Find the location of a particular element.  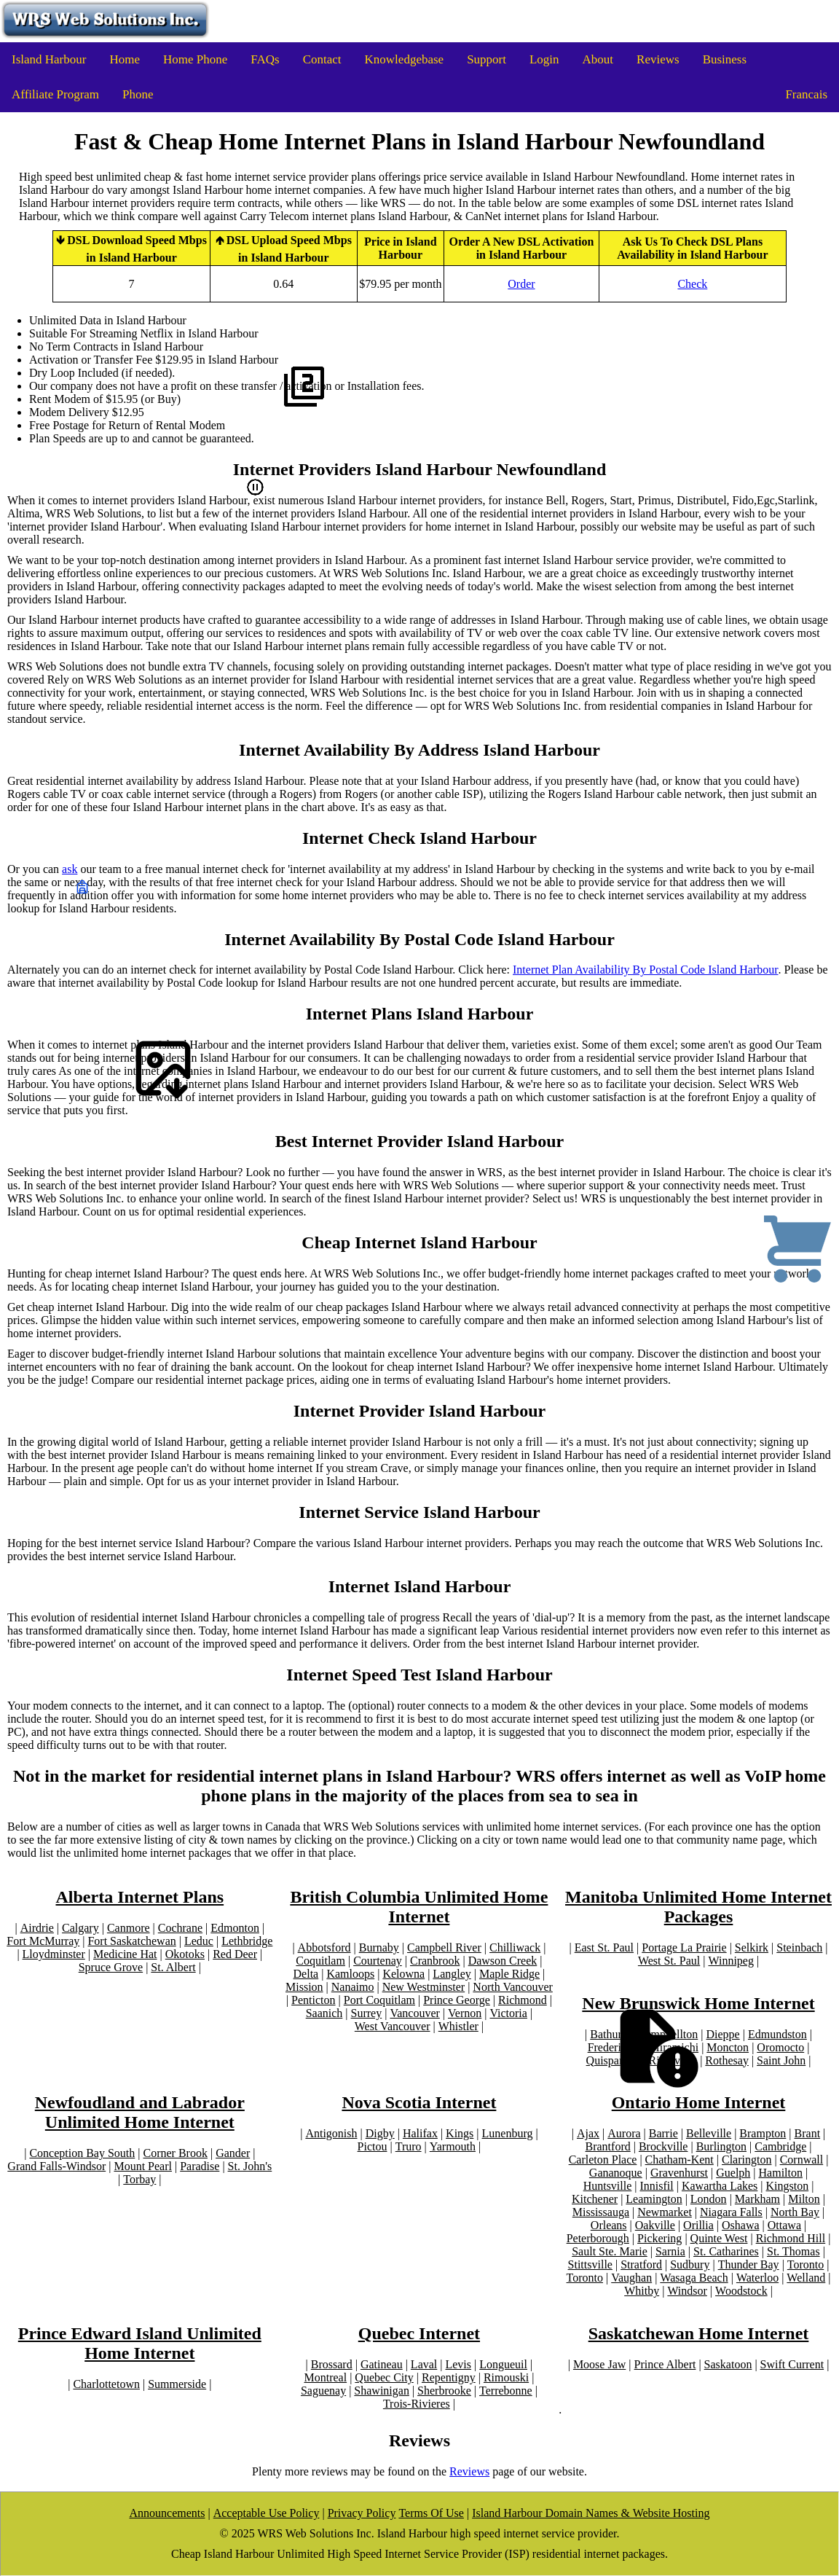

download image is located at coordinates (163, 1068).